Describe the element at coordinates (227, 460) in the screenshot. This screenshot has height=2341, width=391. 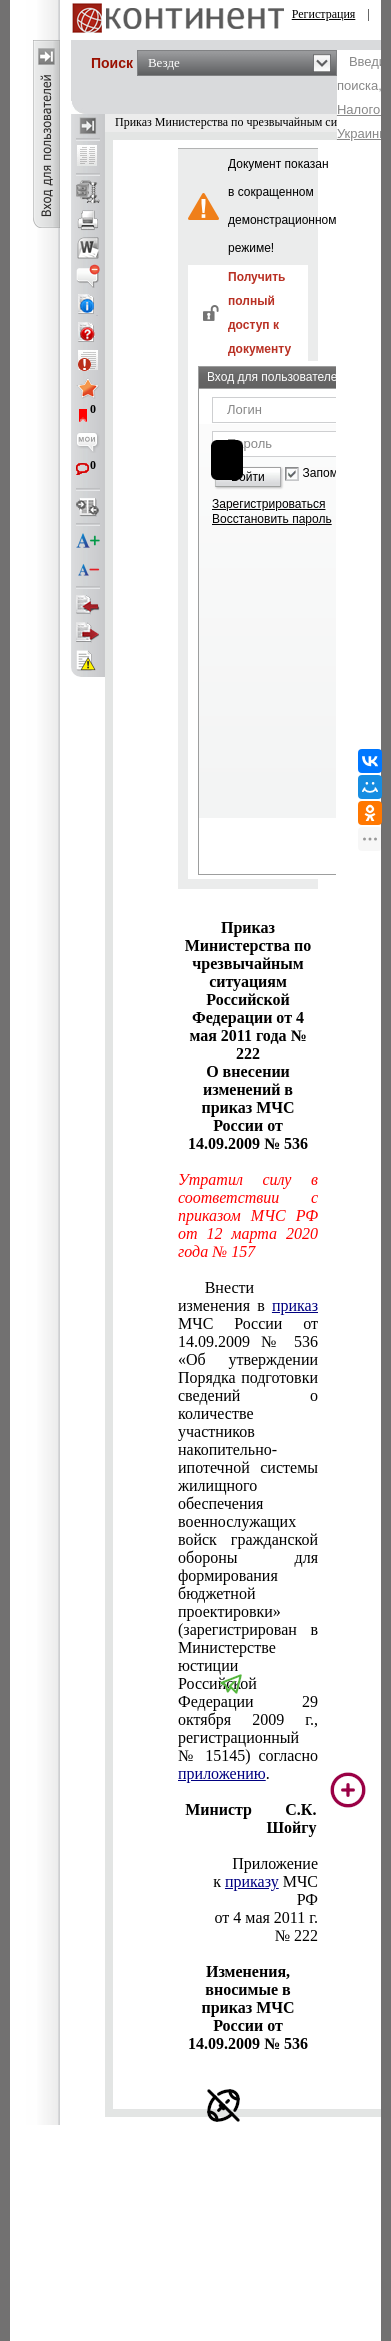
I see `represents a vertical card or panel layout` at that location.